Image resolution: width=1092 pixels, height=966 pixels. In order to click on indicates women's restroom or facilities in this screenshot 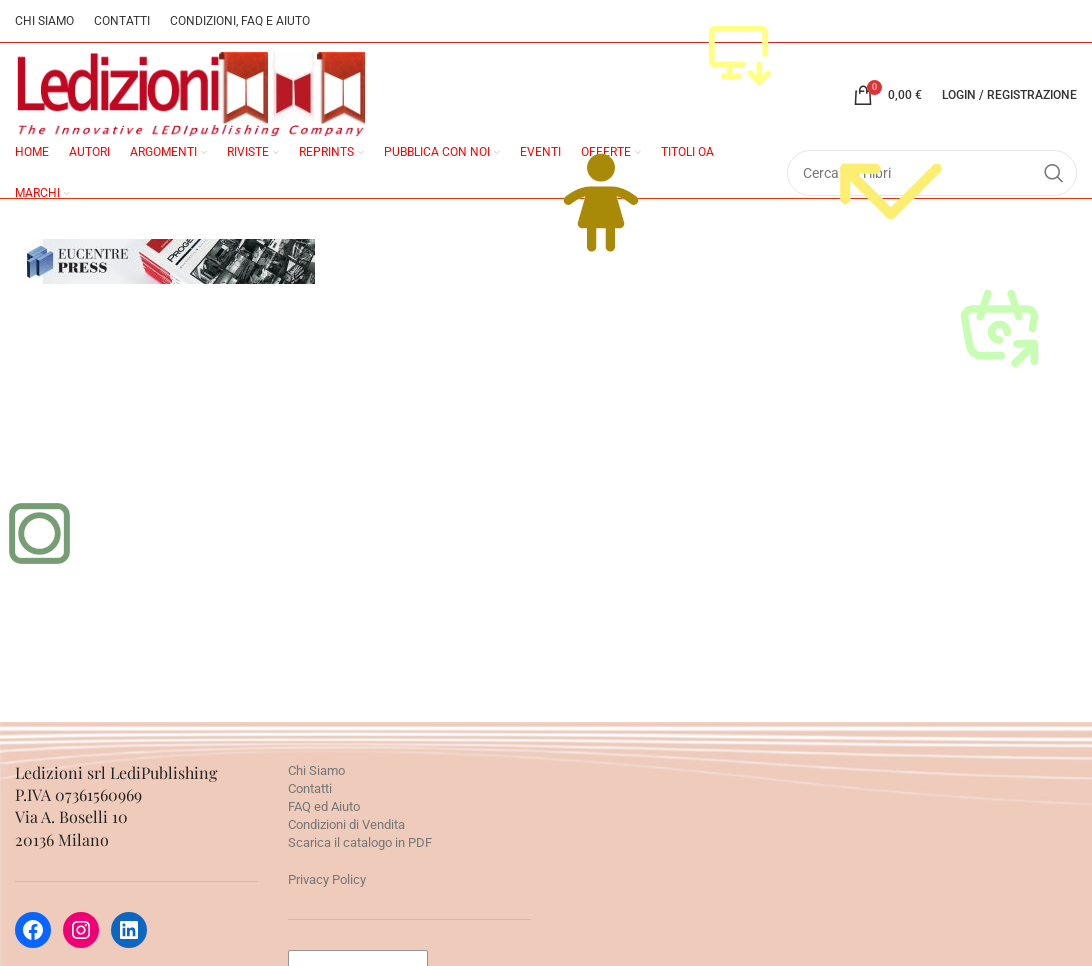, I will do `click(601, 205)`.